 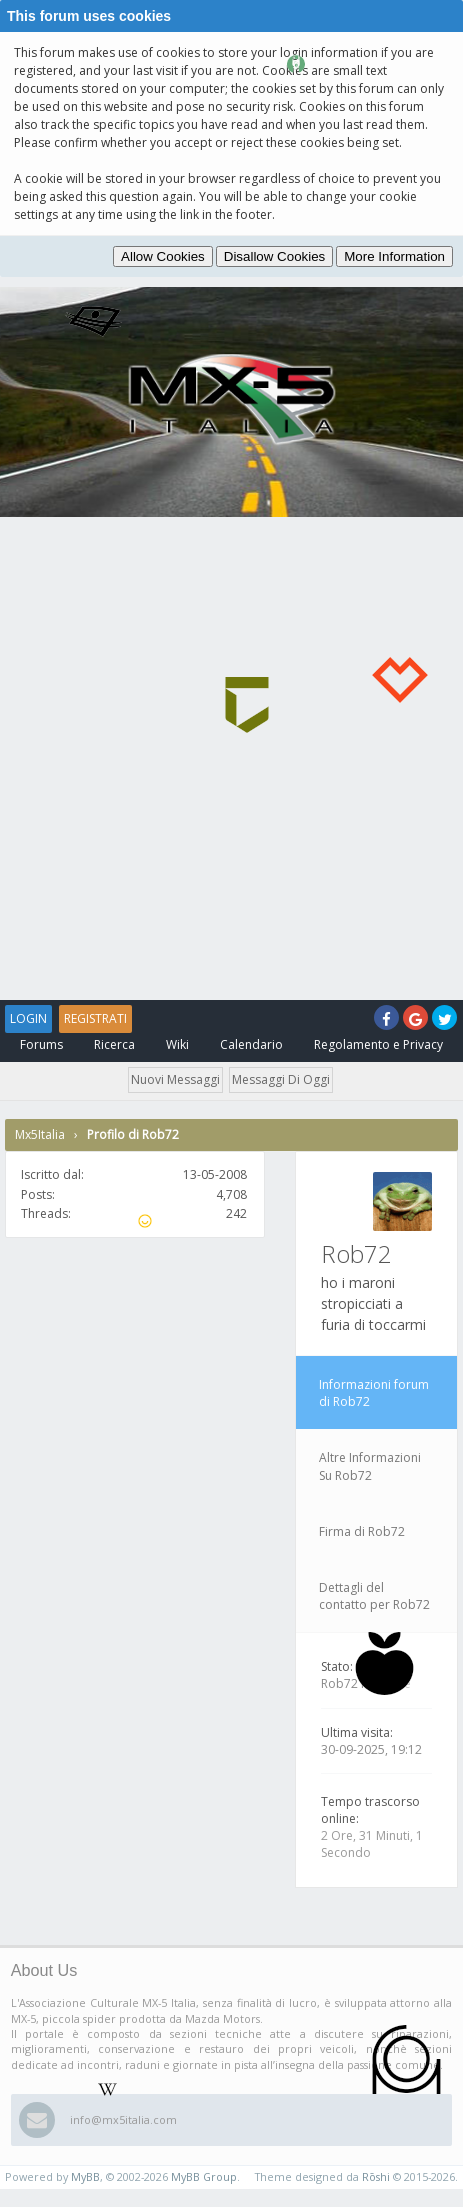 I want to click on franprix grocery store app or website, so click(x=384, y=1663).